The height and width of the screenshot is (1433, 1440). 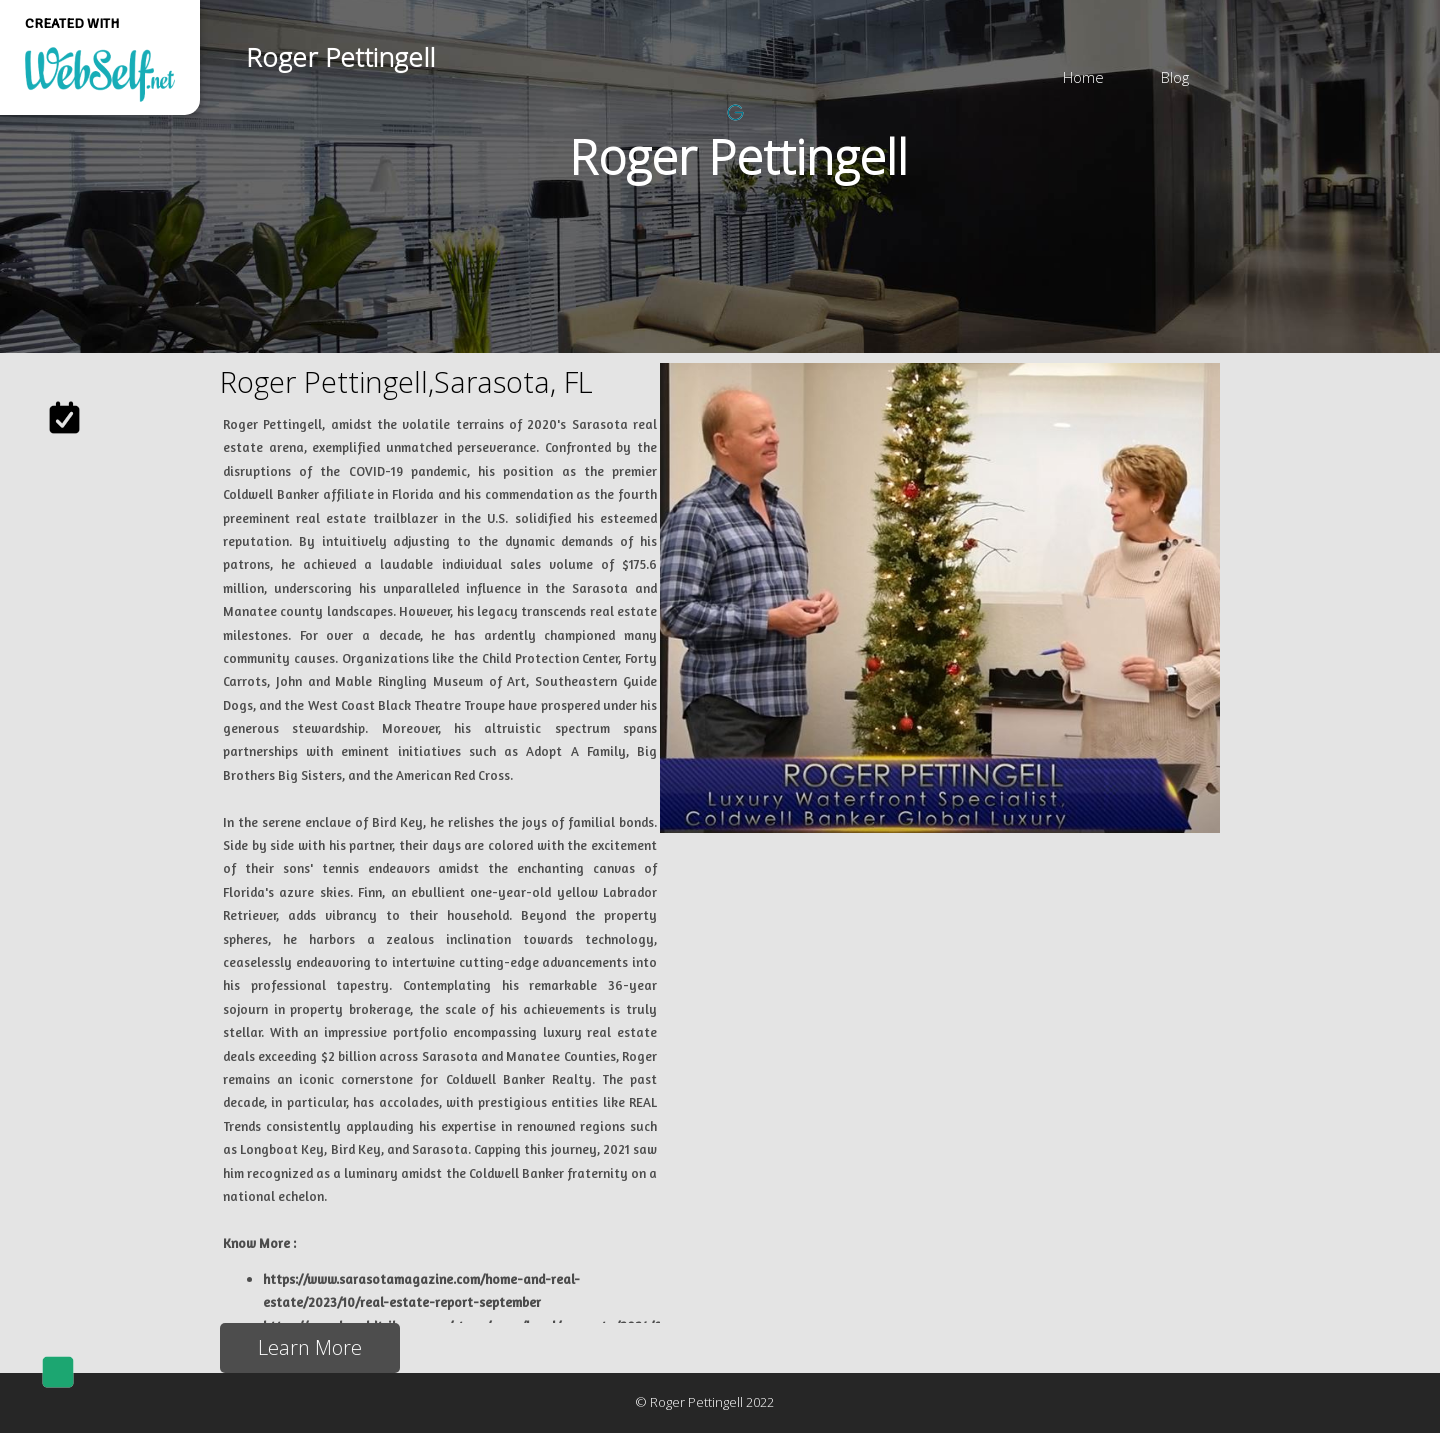 I want to click on stop media playback, so click(x=58, y=1372).